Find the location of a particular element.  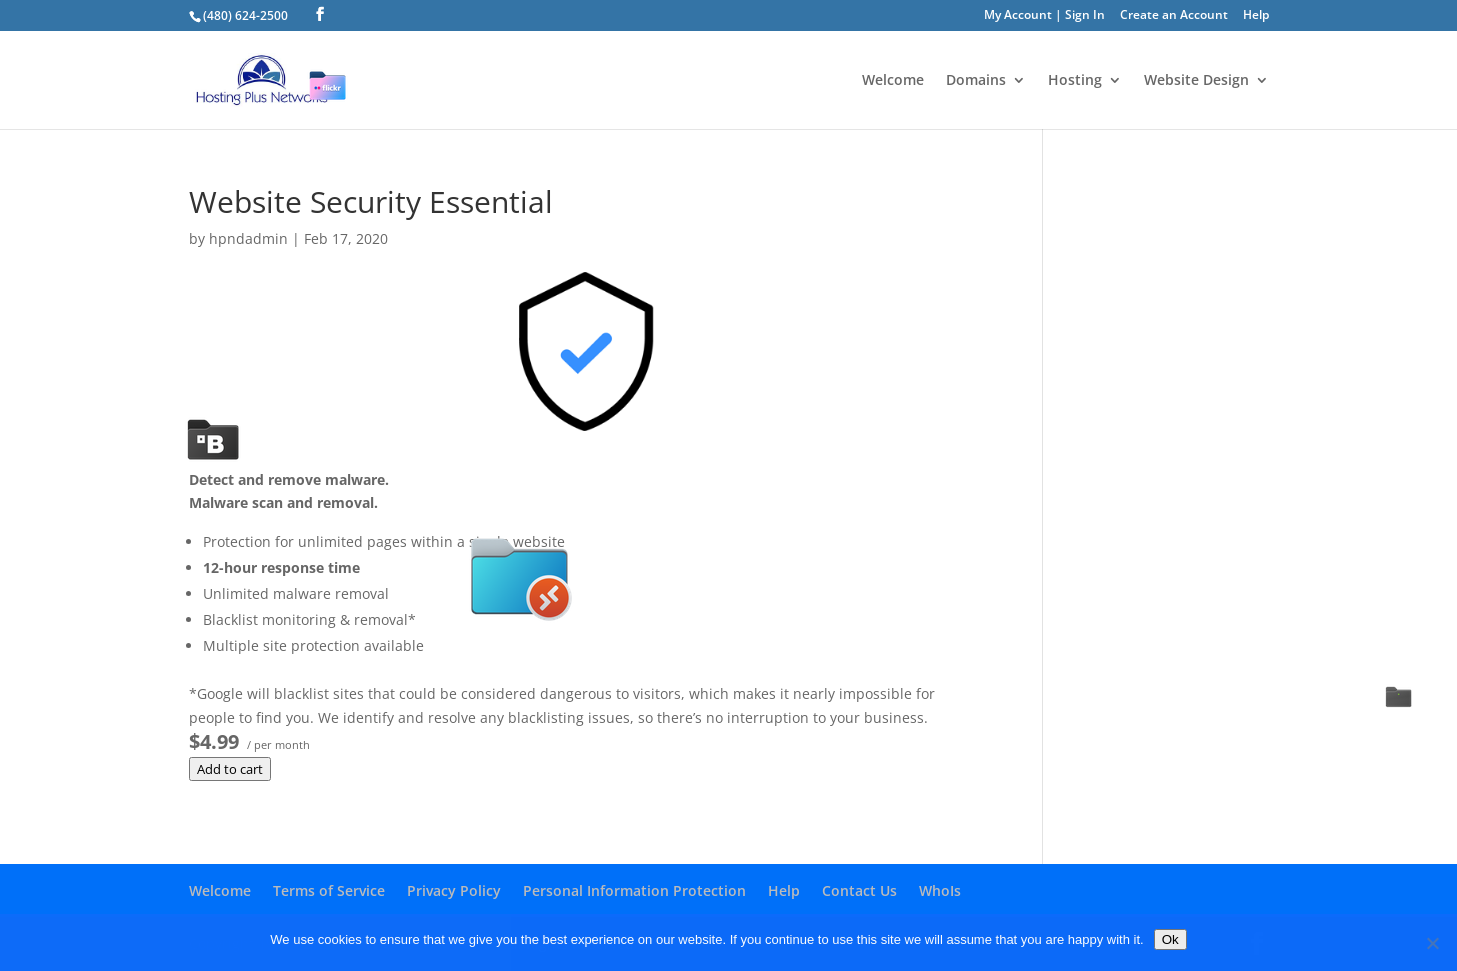

open folder containing flickr downloads or exports is located at coordinates (327, 86).